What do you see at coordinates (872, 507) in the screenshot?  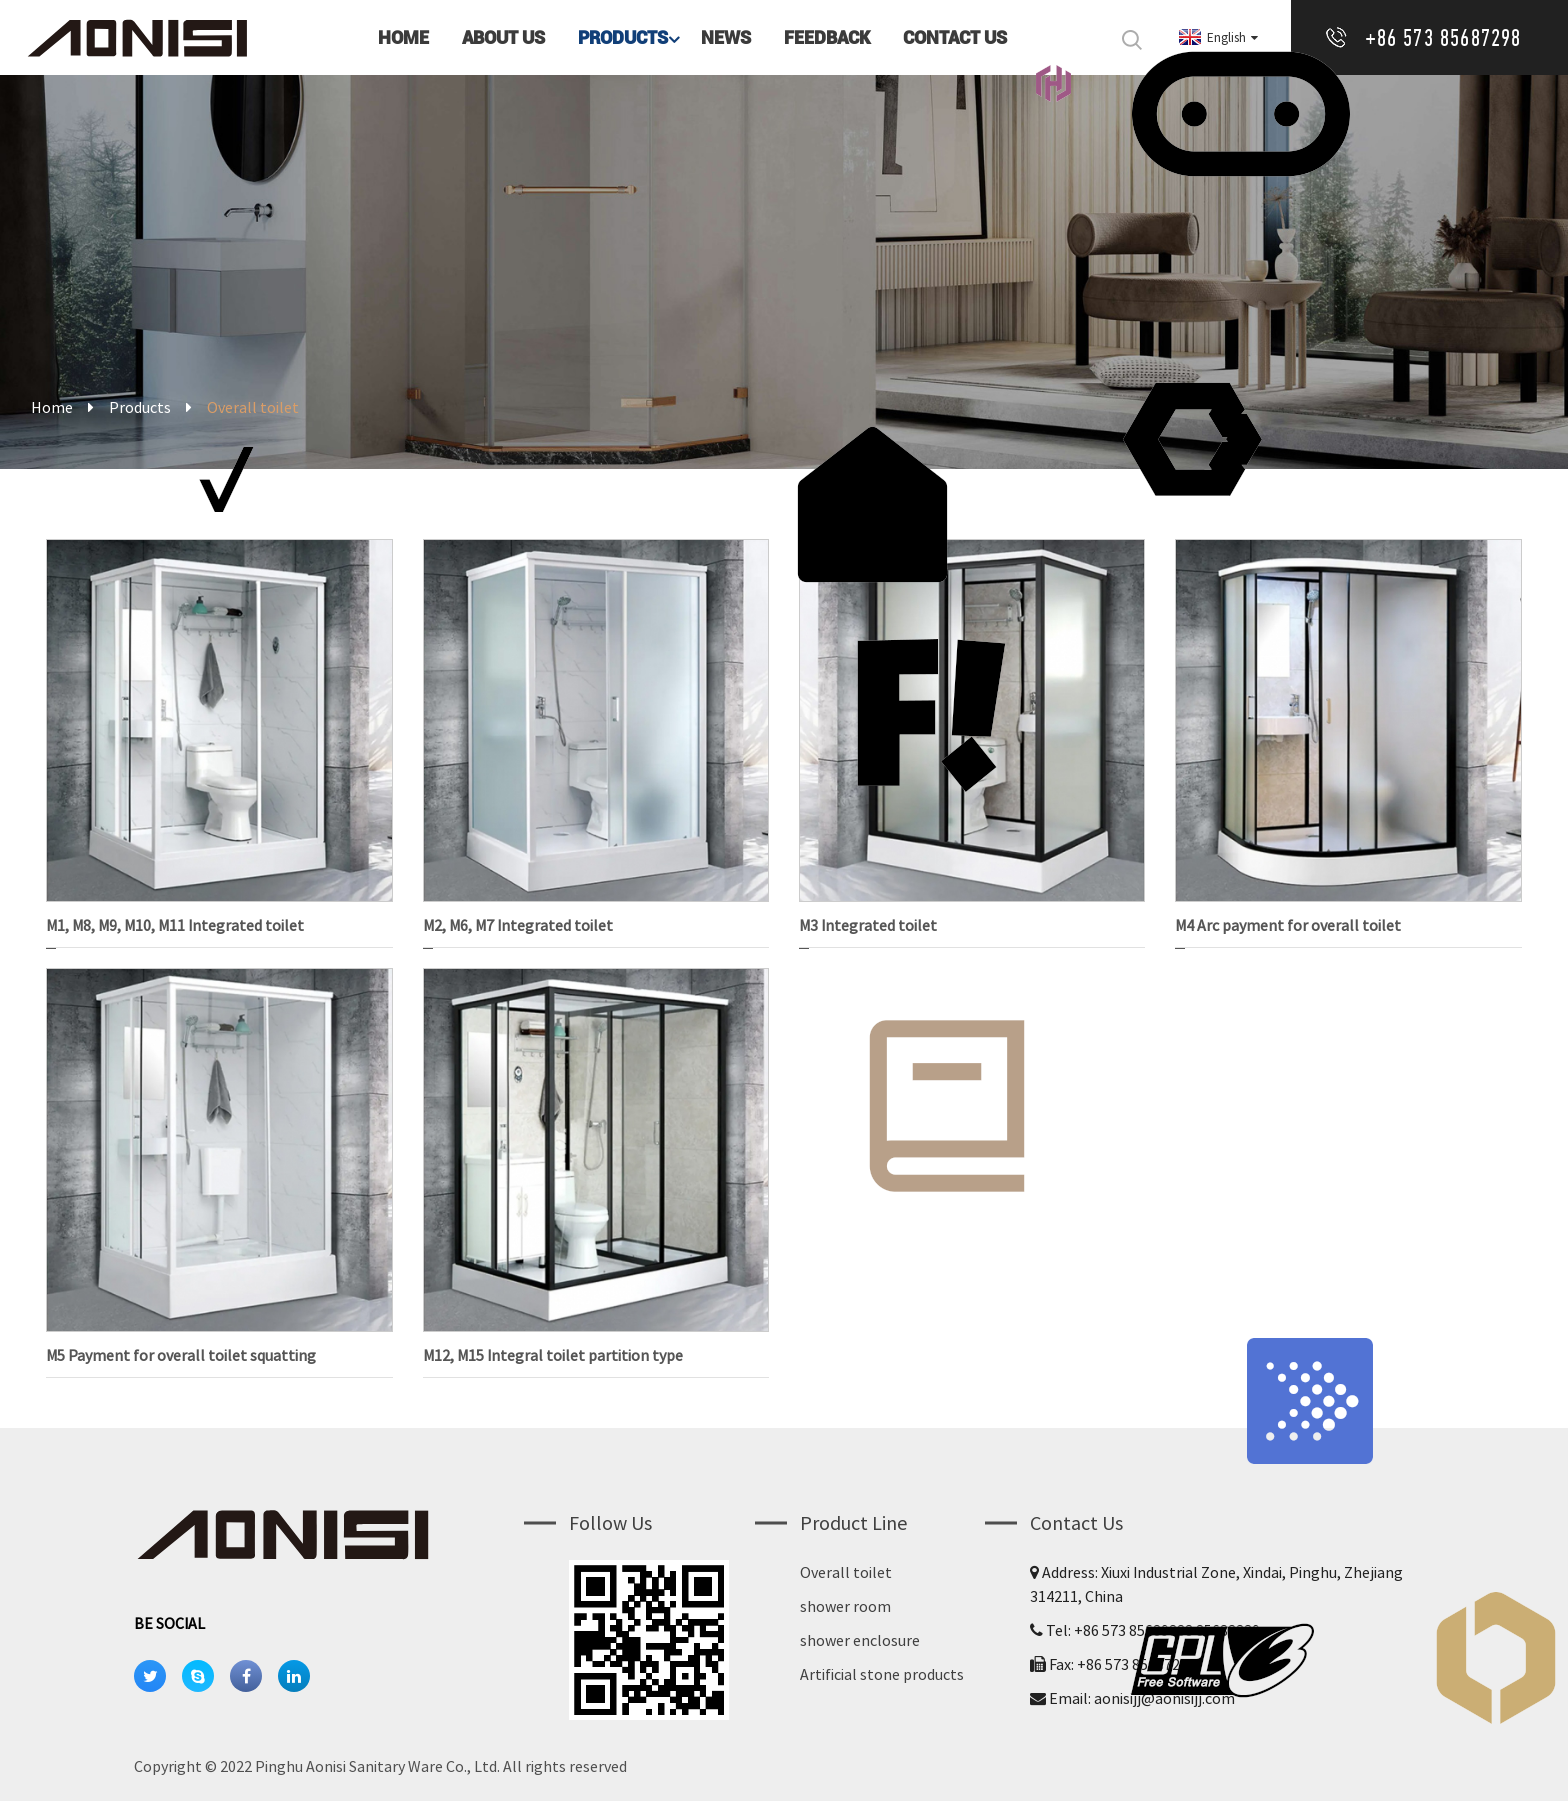 I see `navigate to home screen` at bounding box center [872, 507].